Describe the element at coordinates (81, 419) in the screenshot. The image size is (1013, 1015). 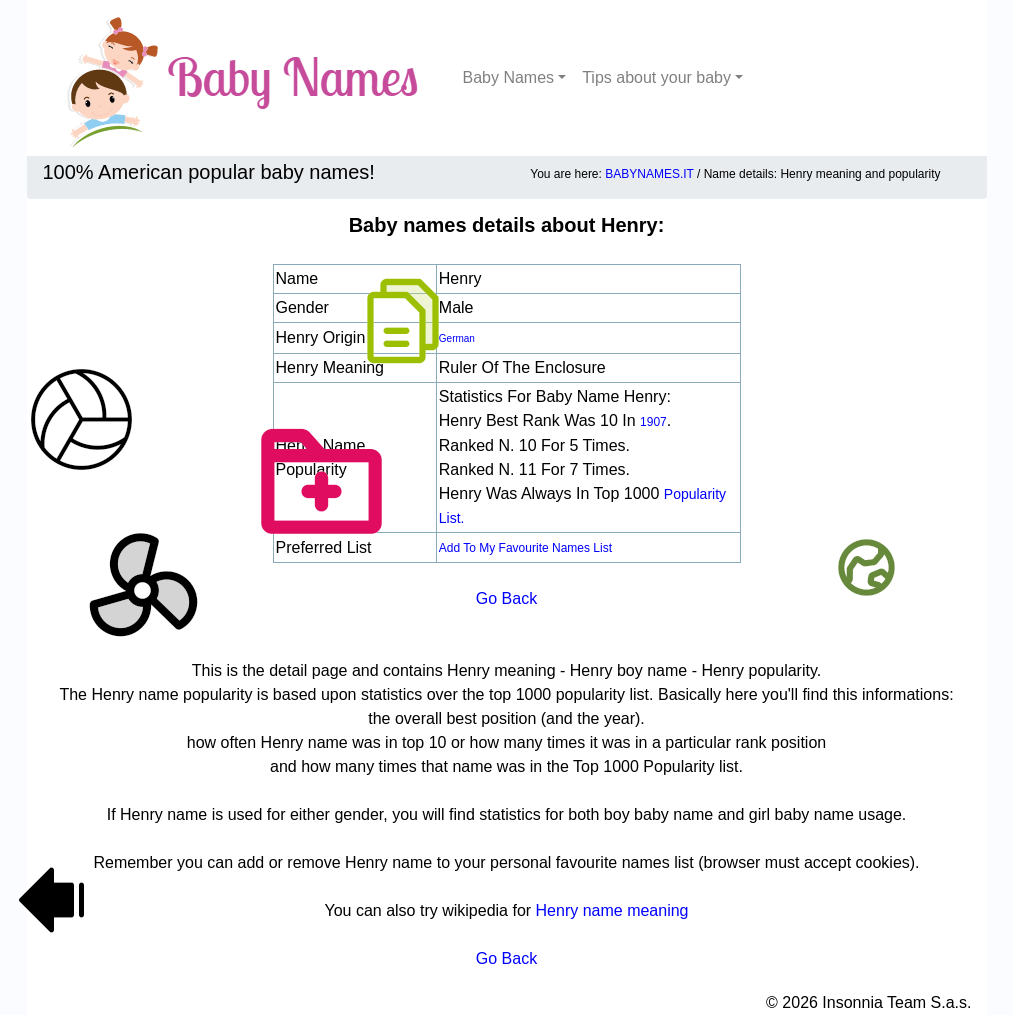
I see `volleyball sport category or activity` at that location.